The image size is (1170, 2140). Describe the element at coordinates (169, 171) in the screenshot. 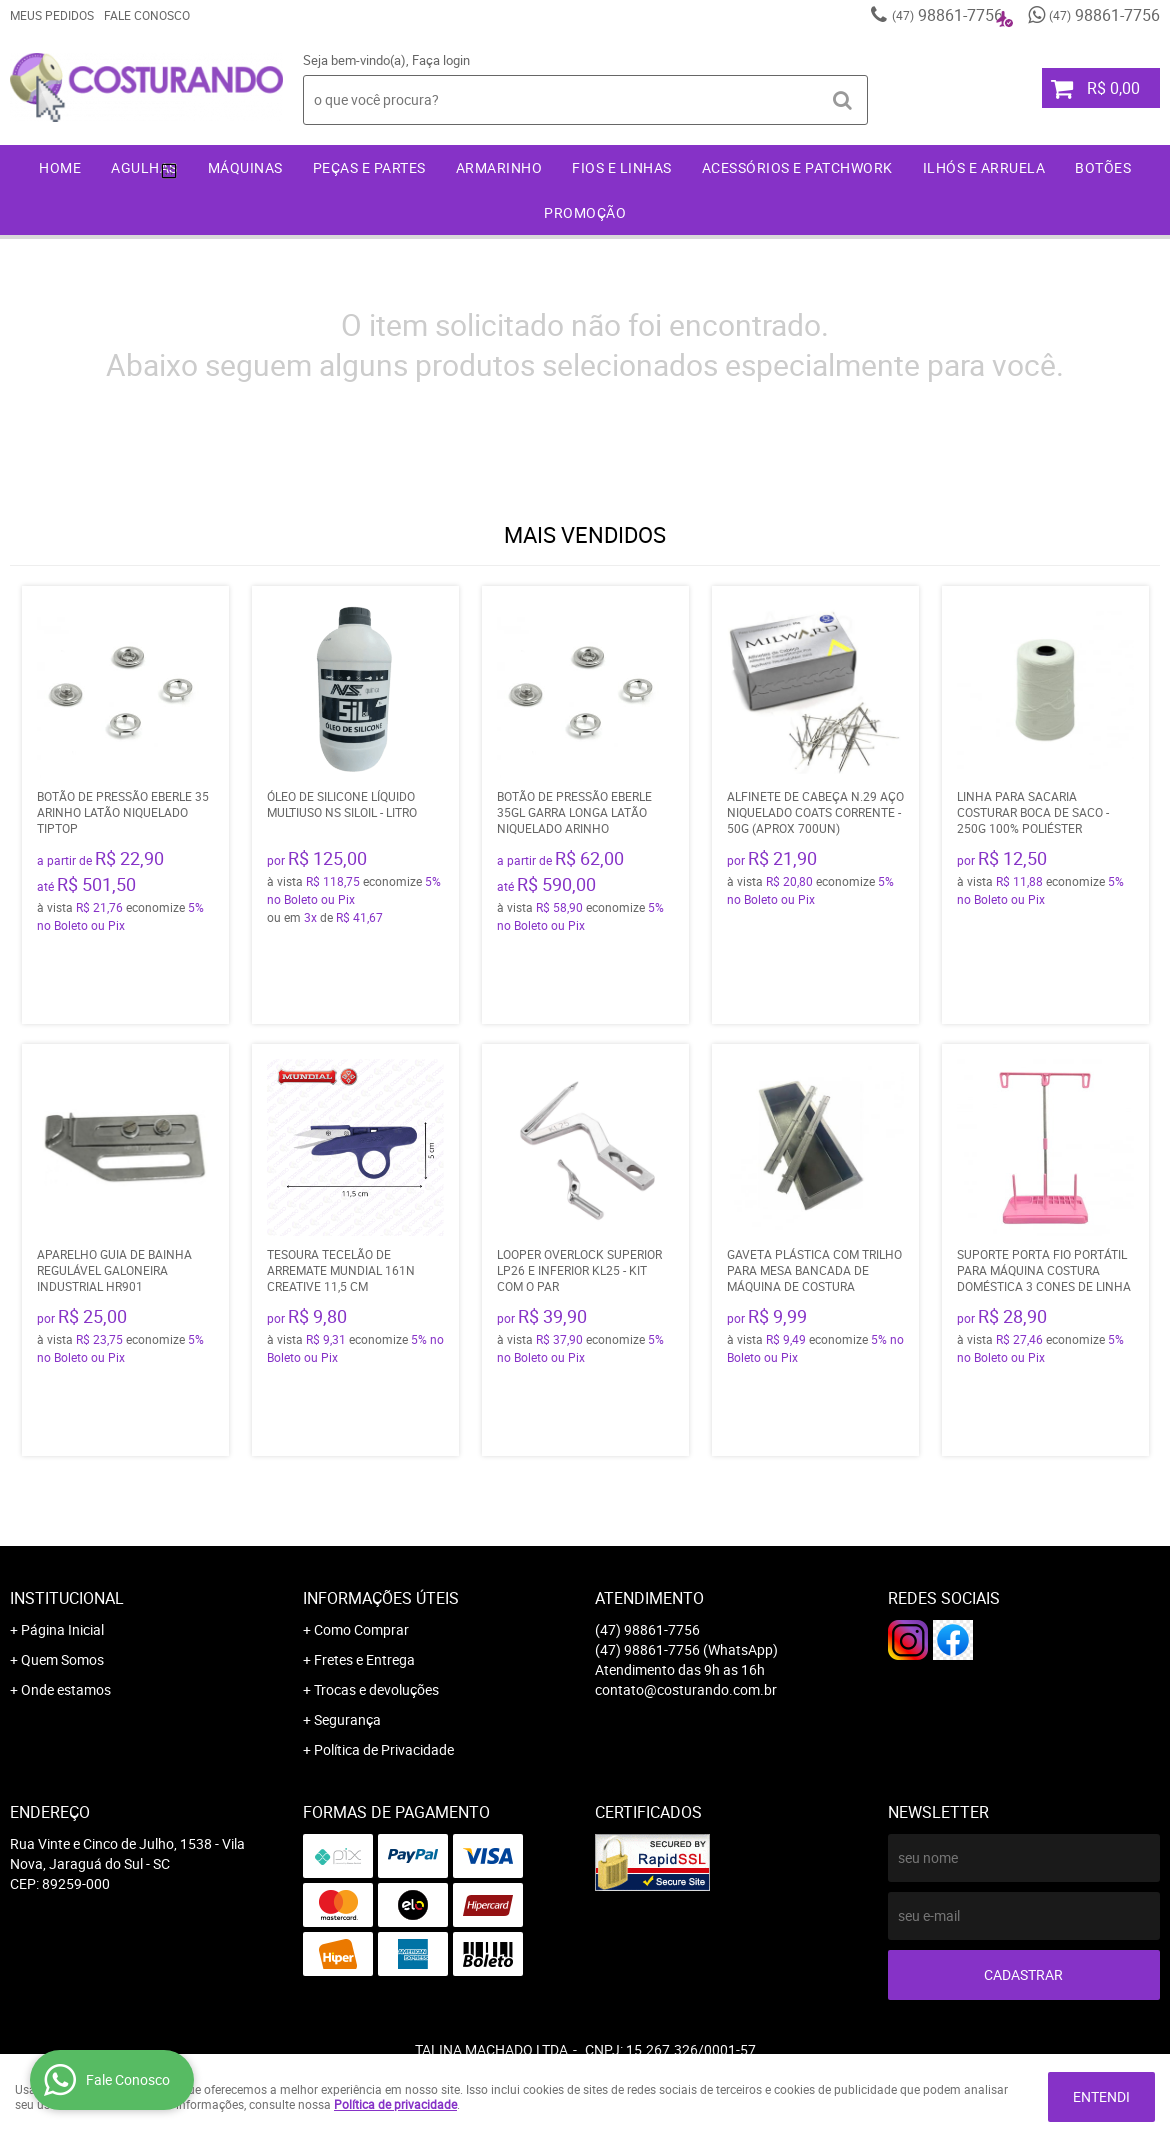

I see `randomize or shuffle content` at that location.